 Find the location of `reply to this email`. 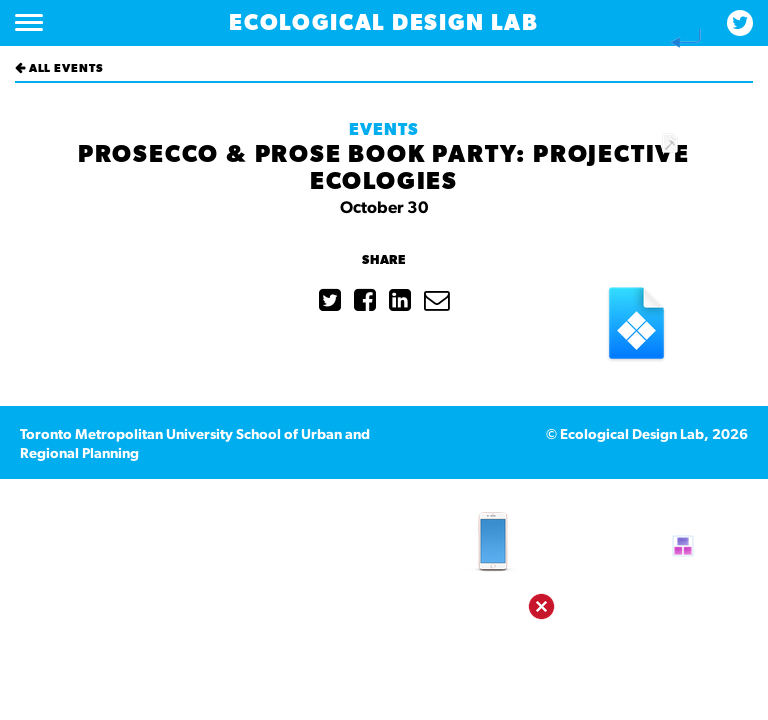

reply to this email is located at coordinates (685, 36).